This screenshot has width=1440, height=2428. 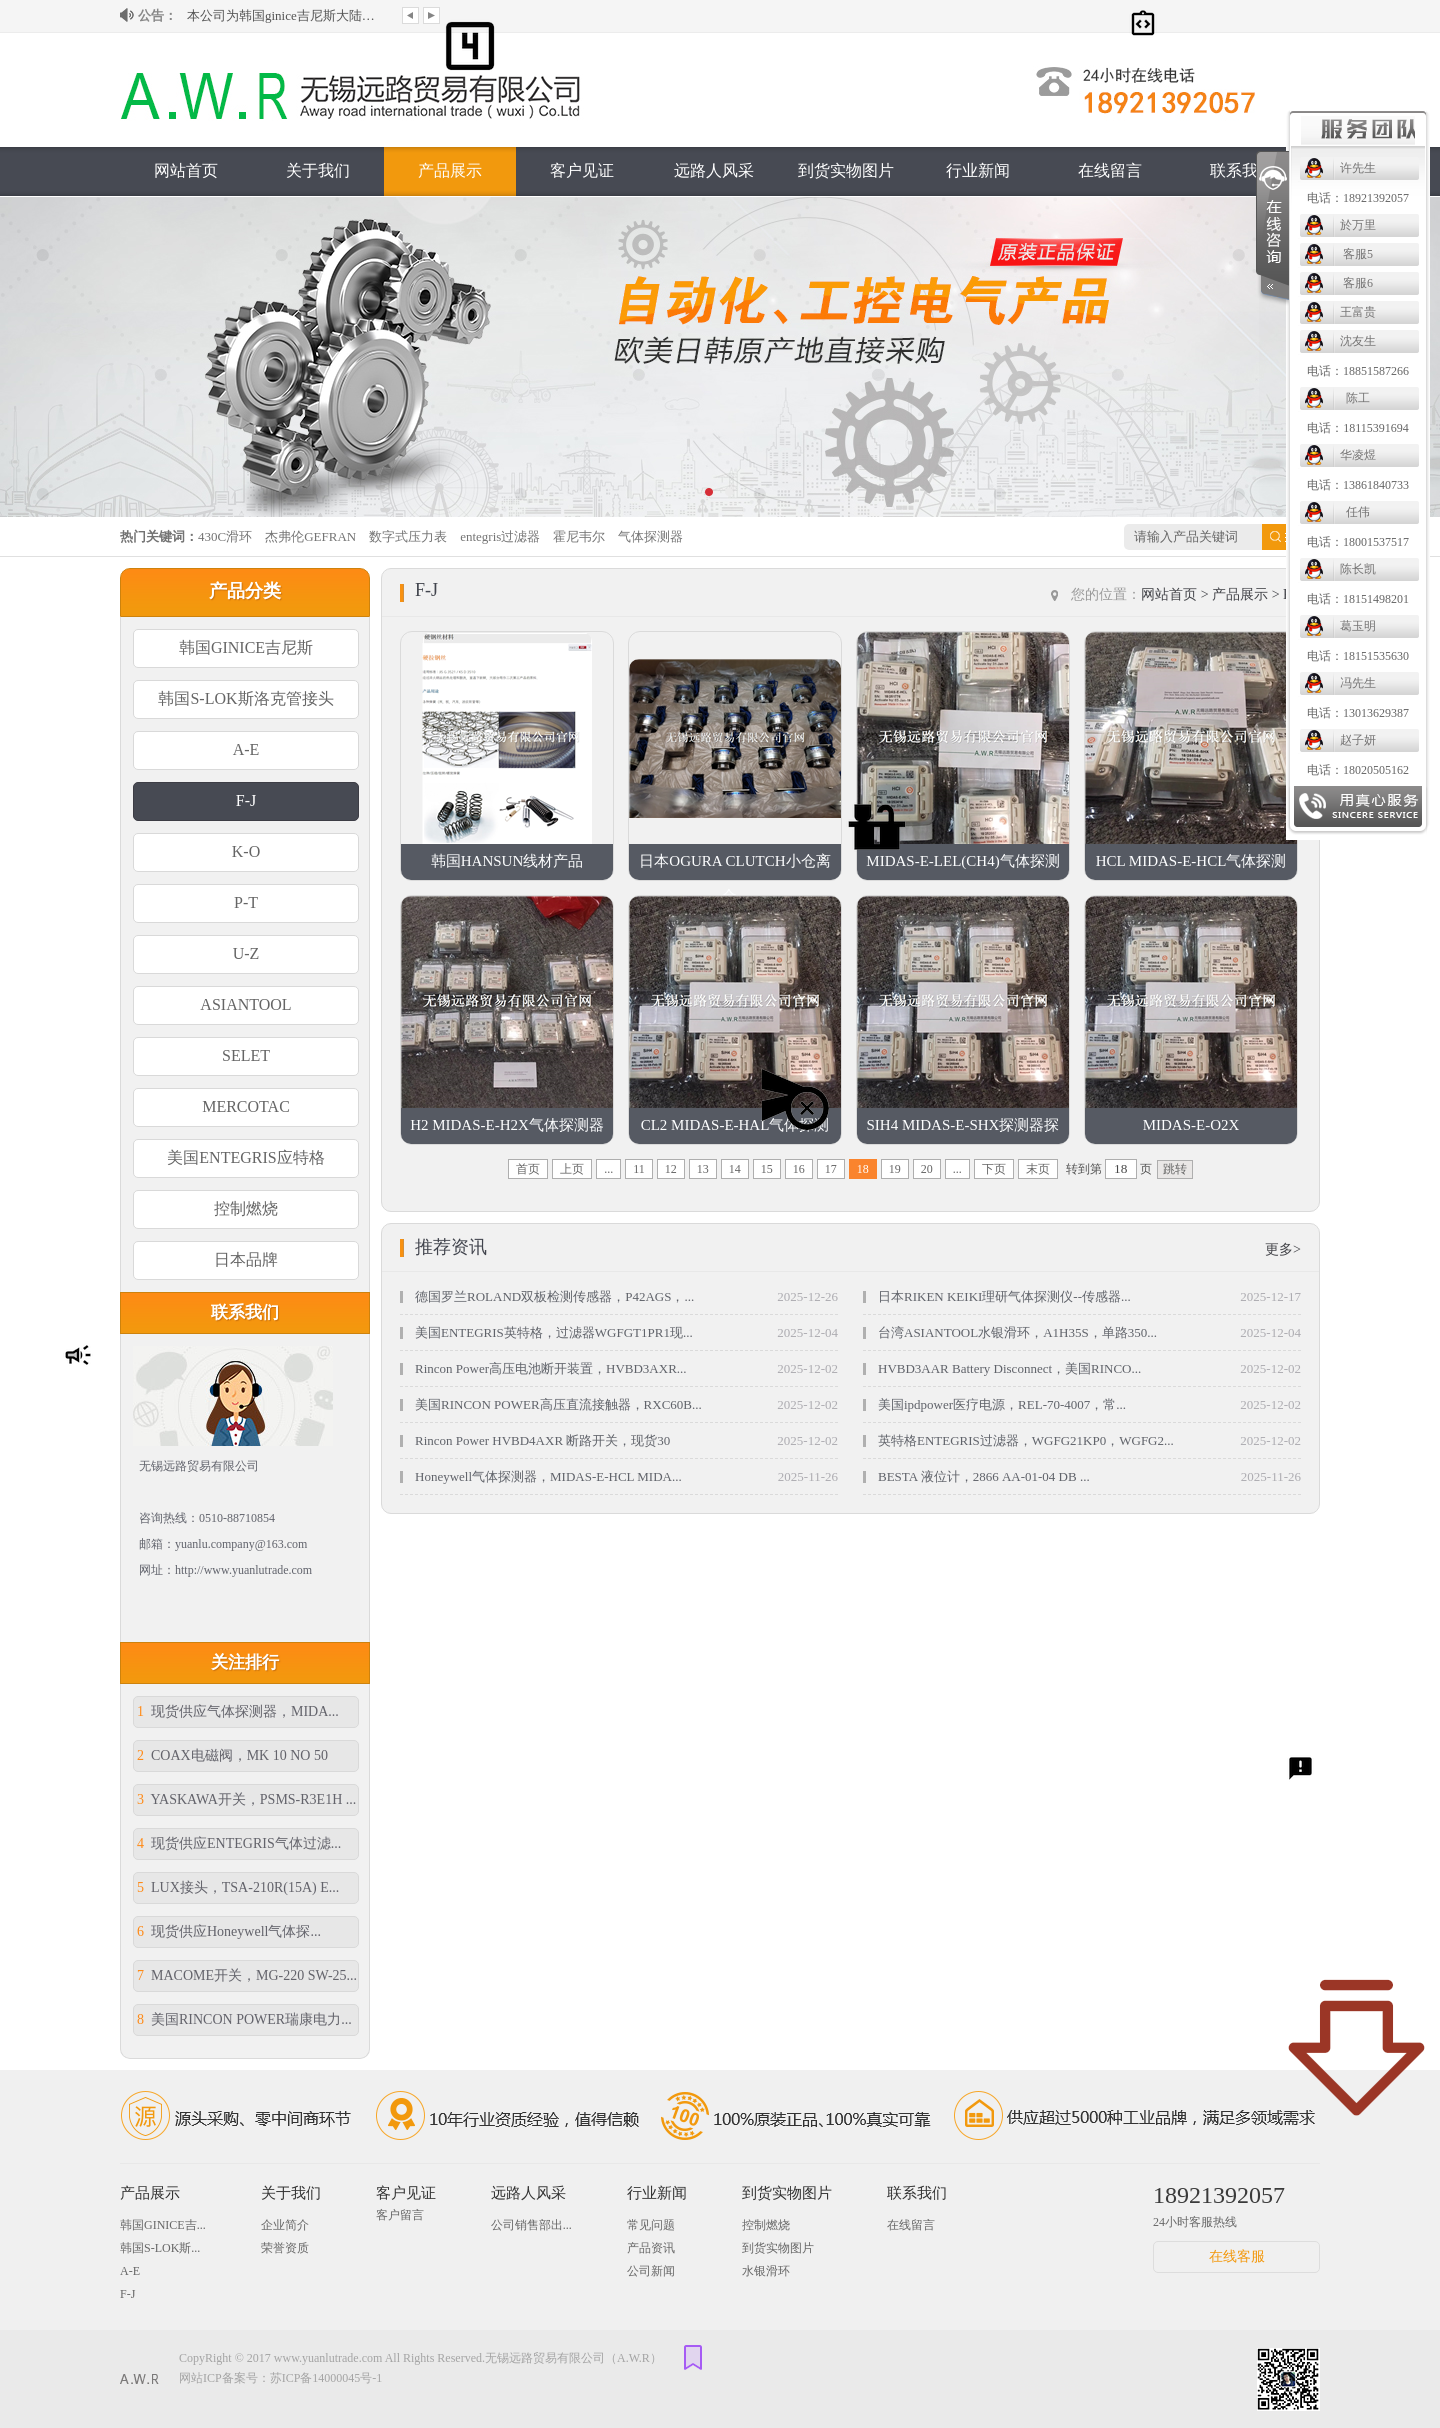 What do you see at coordinates (1300, 1768) in the screenshot?
I see `view announcements or alerts` at bounding box center [1300, 1768].